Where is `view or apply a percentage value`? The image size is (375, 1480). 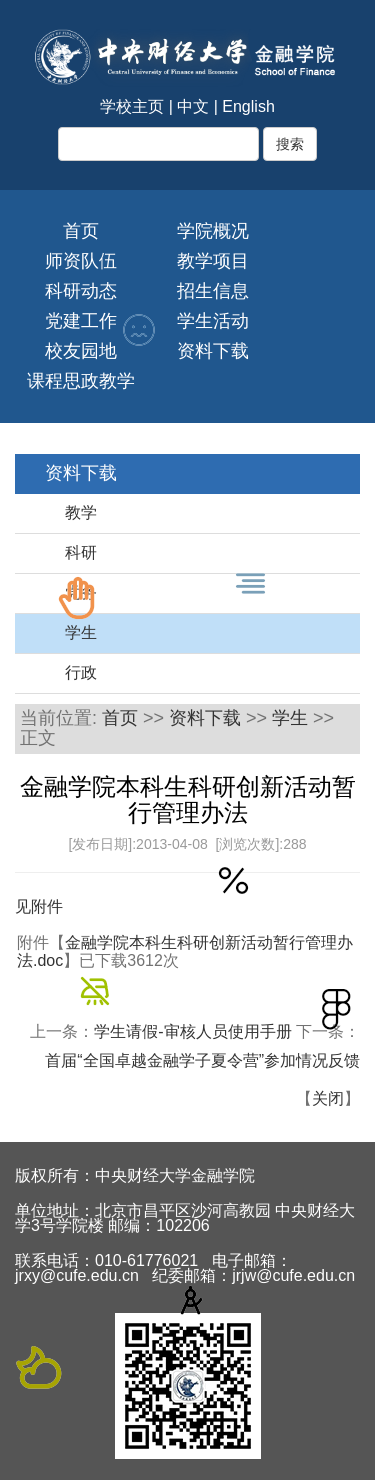 view or apply a percentage value is located at coordinates (233, 880).